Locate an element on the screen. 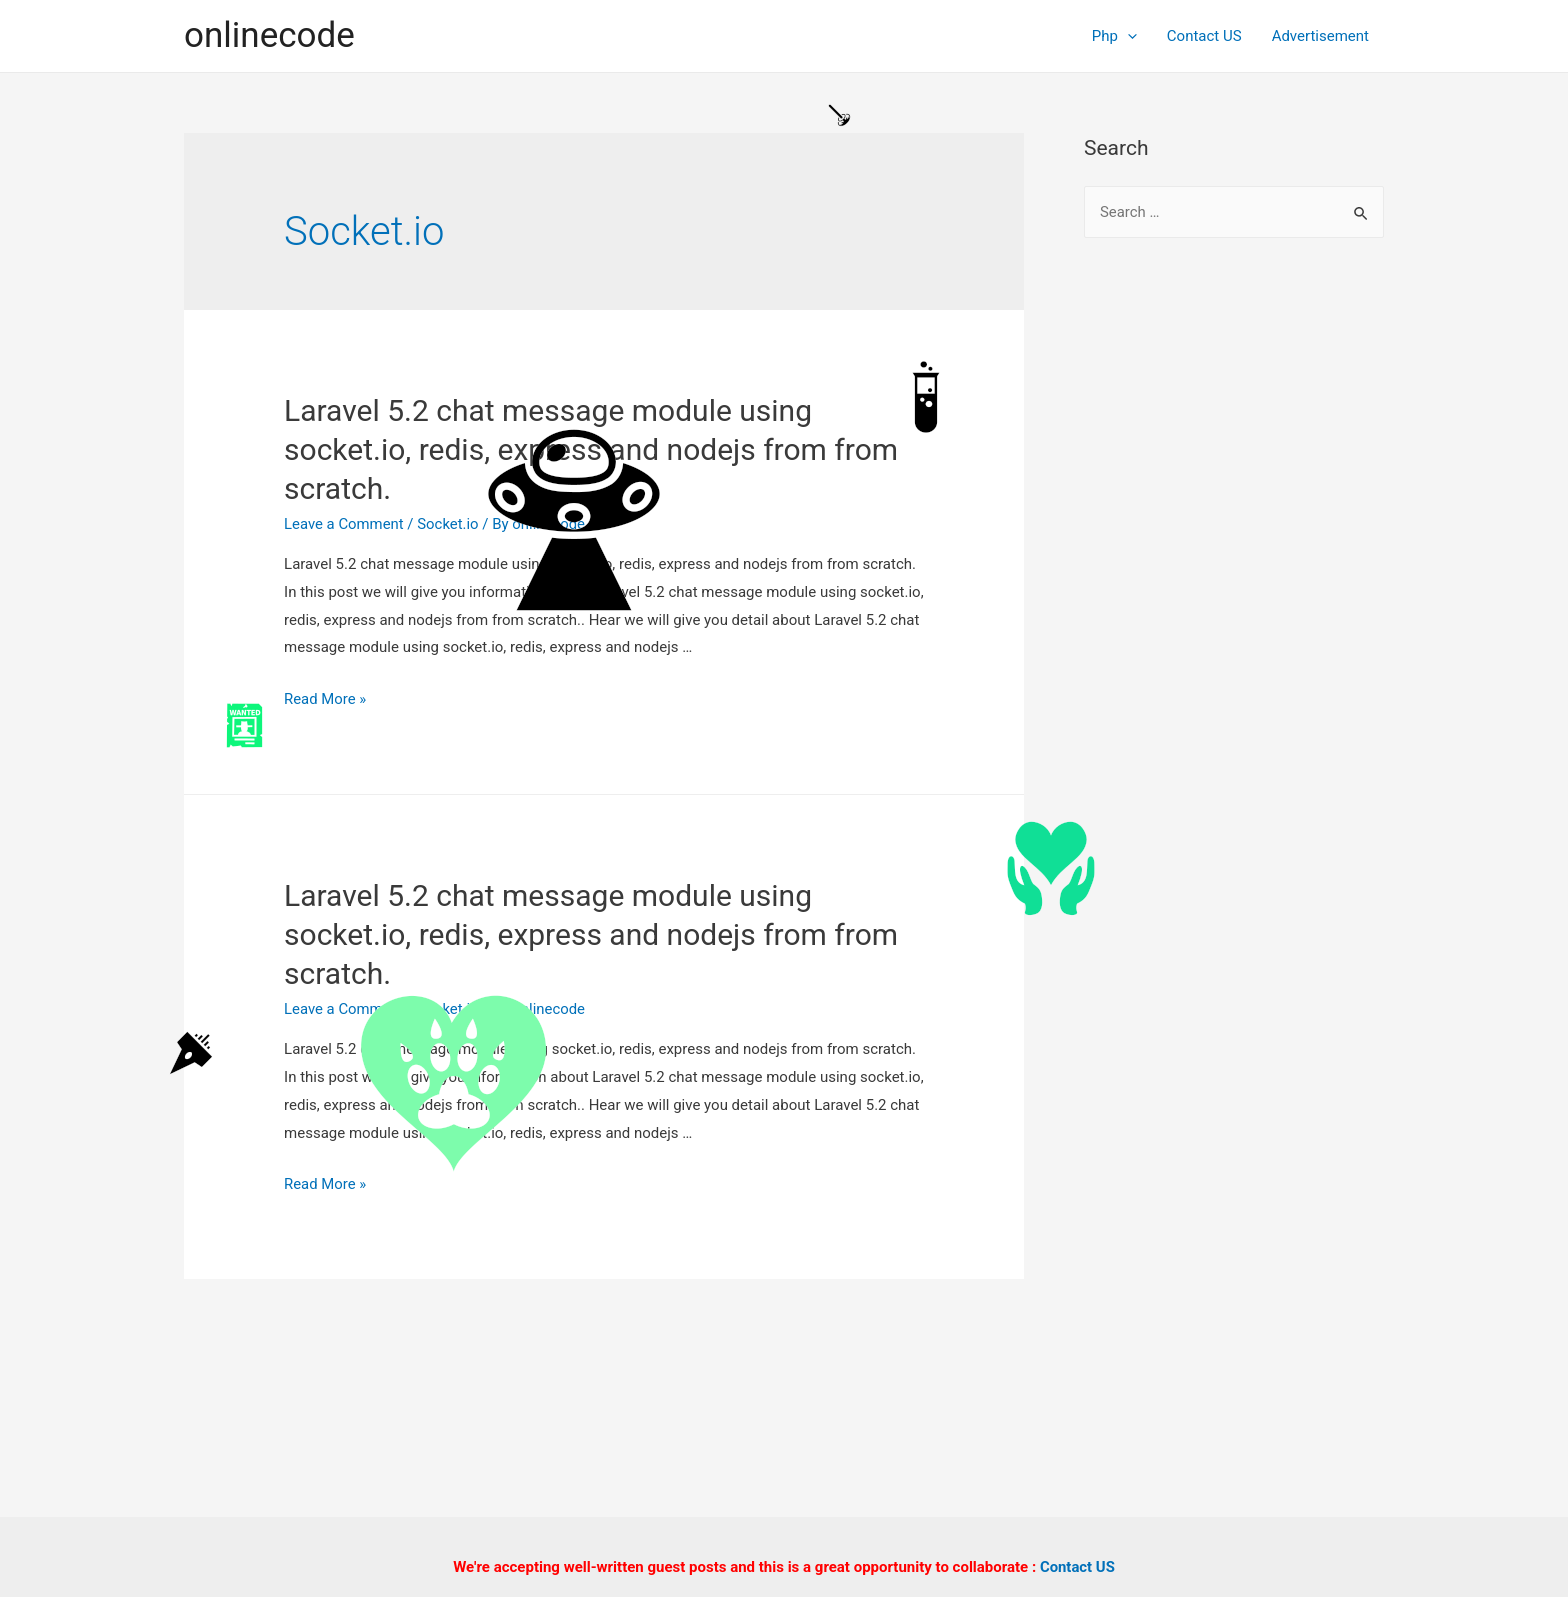 Image resolution: width=1568 pixels, height=1597 pixels. access sci-fi or space-themed games is located at coordinates (574, 521).